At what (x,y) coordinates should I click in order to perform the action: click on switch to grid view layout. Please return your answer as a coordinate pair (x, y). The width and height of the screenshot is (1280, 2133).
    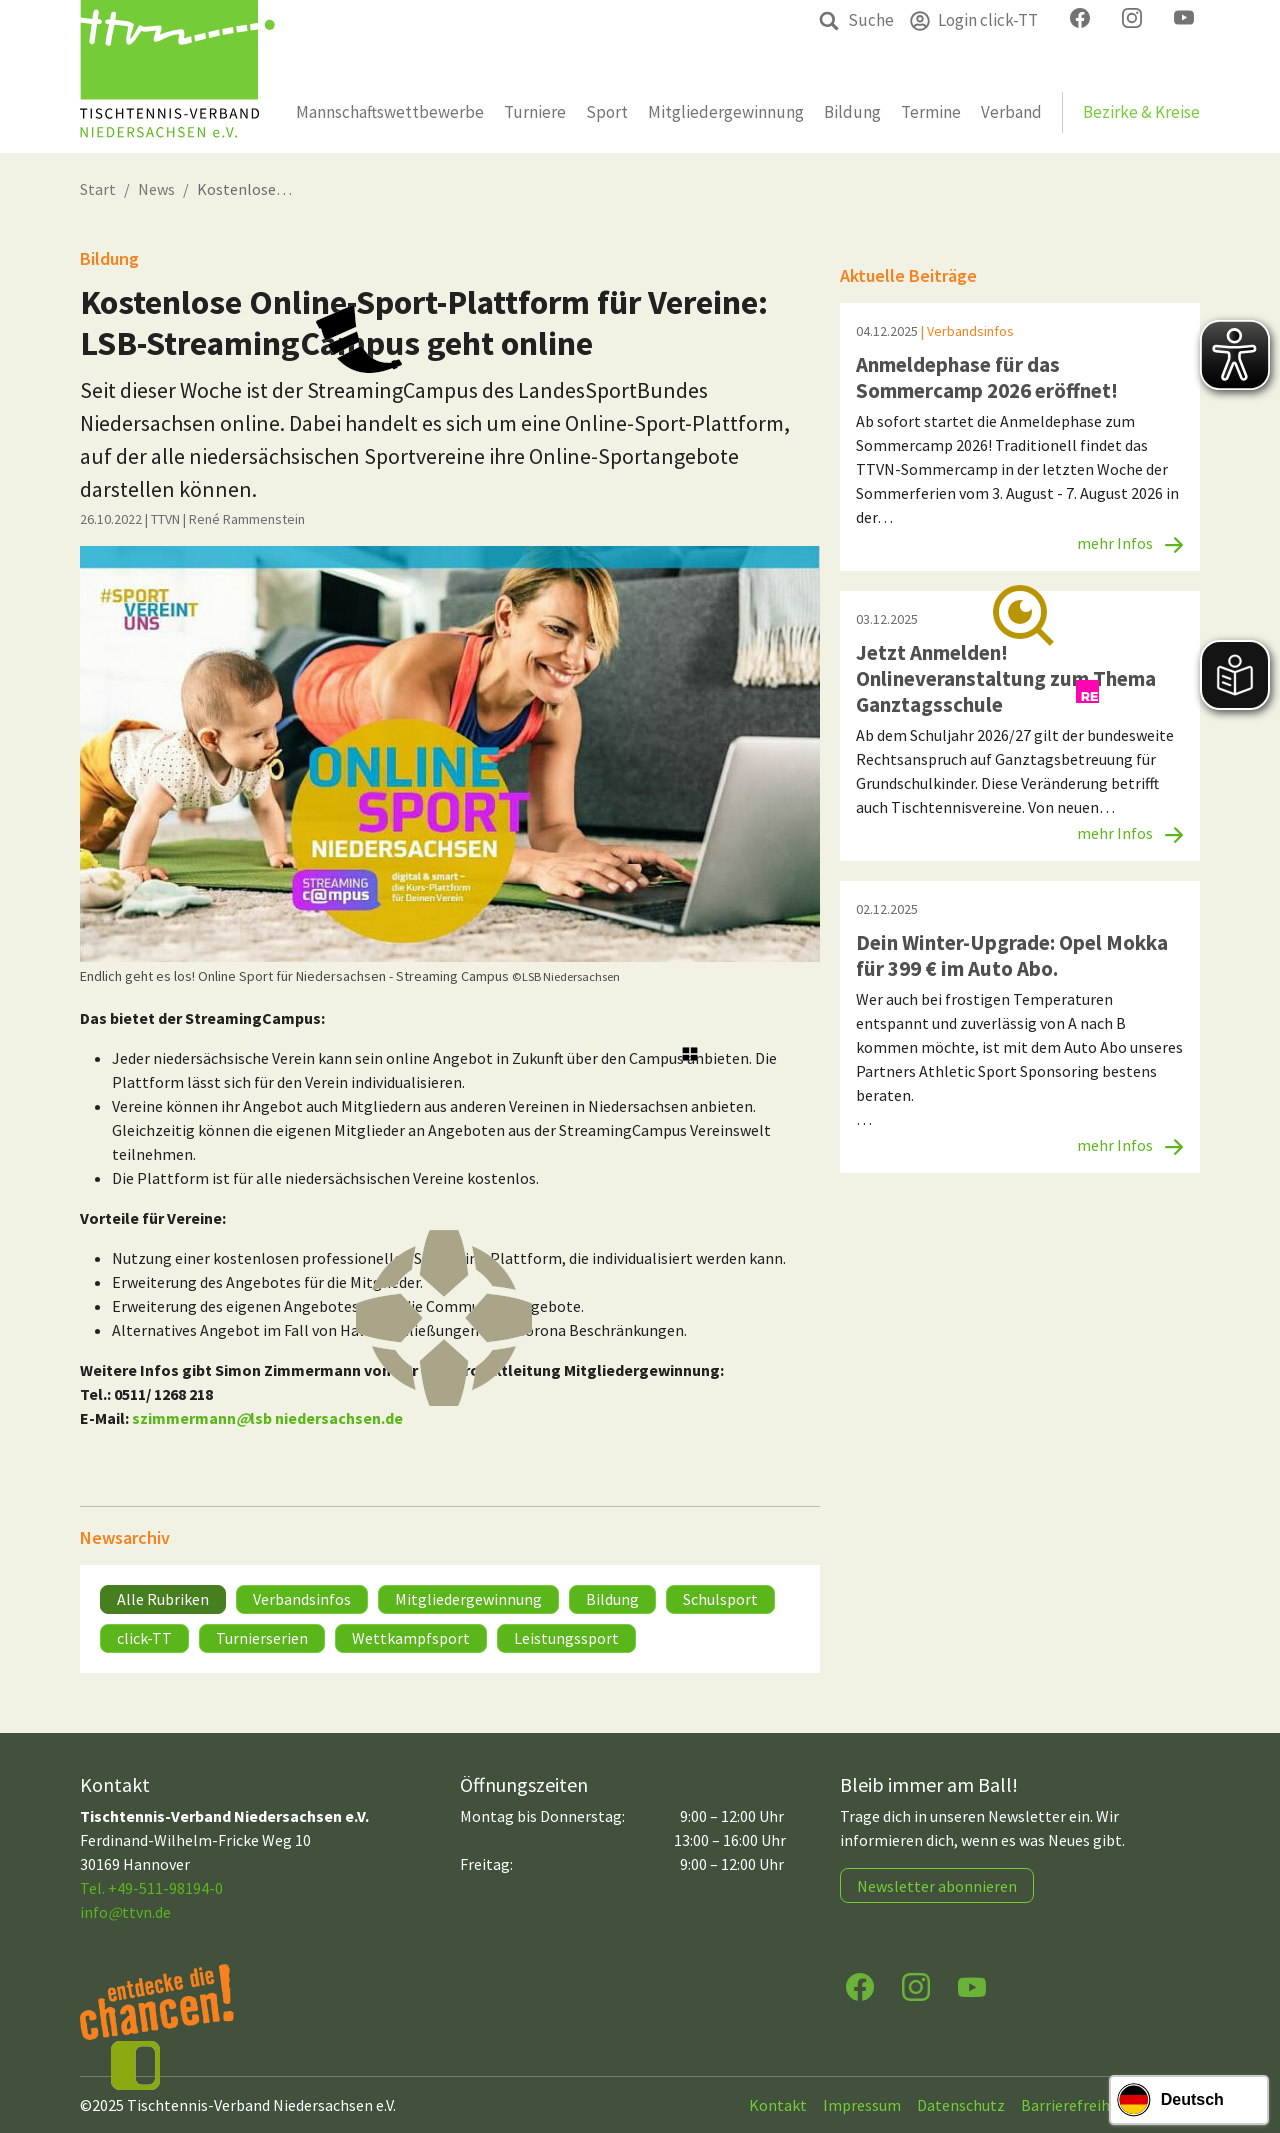
    Looking at the image, I should click on (690, 1054).